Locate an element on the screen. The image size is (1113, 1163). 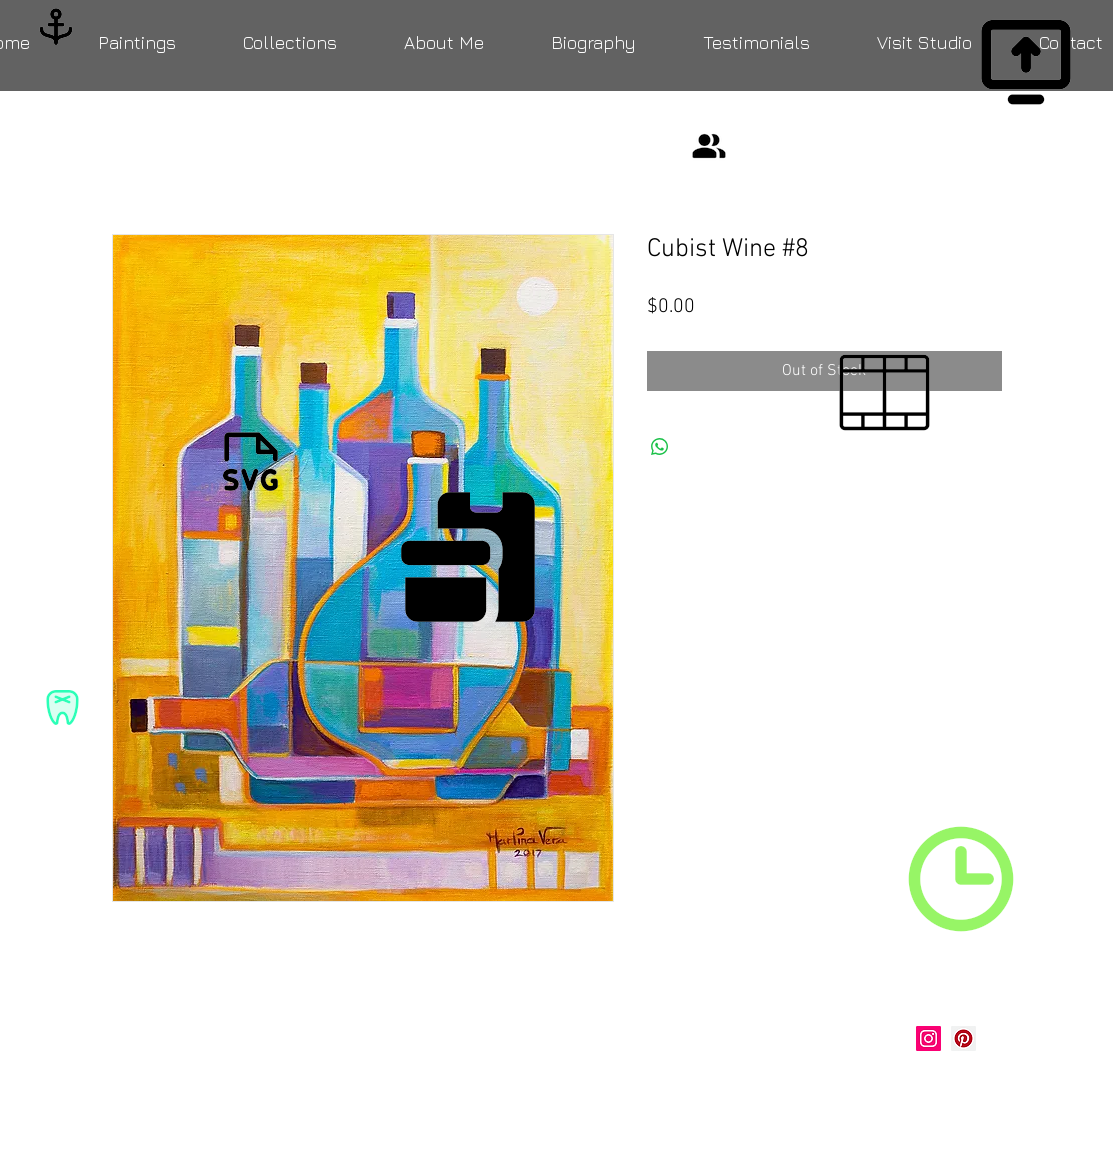
view contacts or people list is located at coordinates (709, 146).